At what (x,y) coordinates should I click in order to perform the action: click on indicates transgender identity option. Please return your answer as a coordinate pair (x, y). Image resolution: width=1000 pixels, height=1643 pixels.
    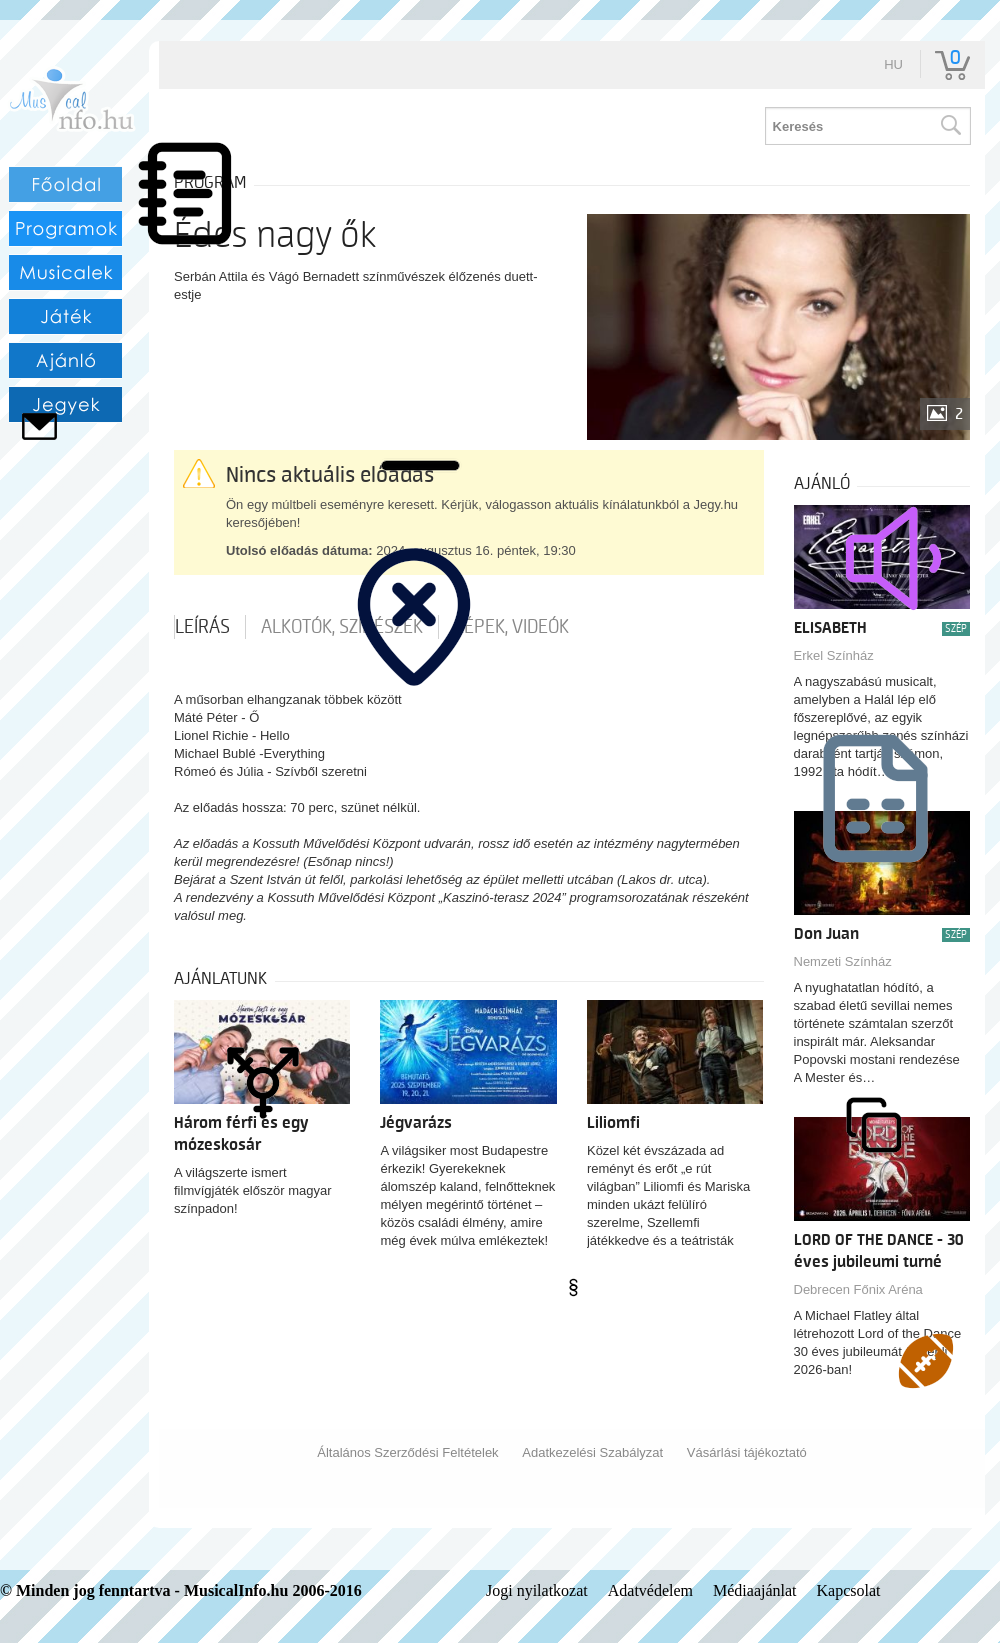
    Looking at the image, I should click on (263, 1083).